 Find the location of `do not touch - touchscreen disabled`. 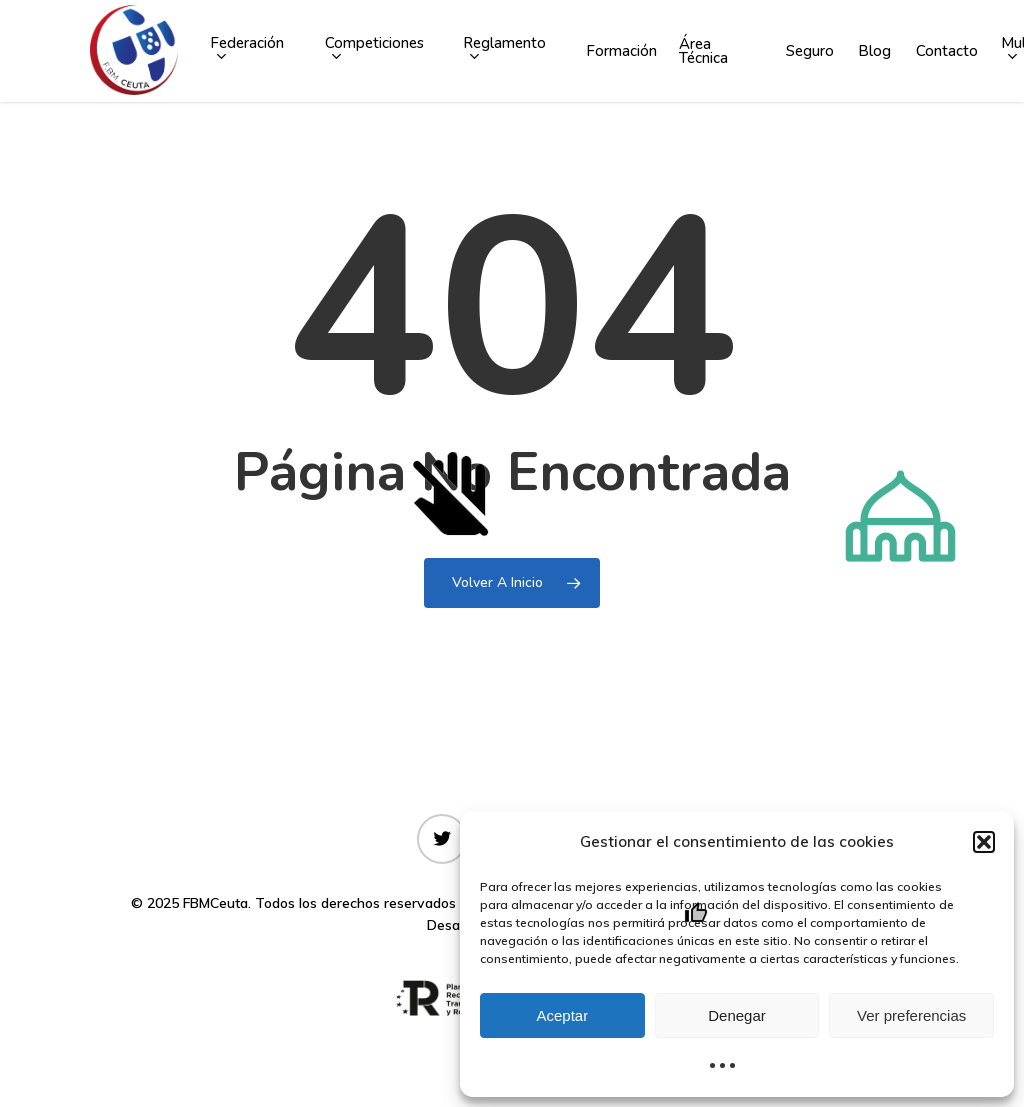

do not touch - touchscreen disabled is located at coordinates (453, 495).